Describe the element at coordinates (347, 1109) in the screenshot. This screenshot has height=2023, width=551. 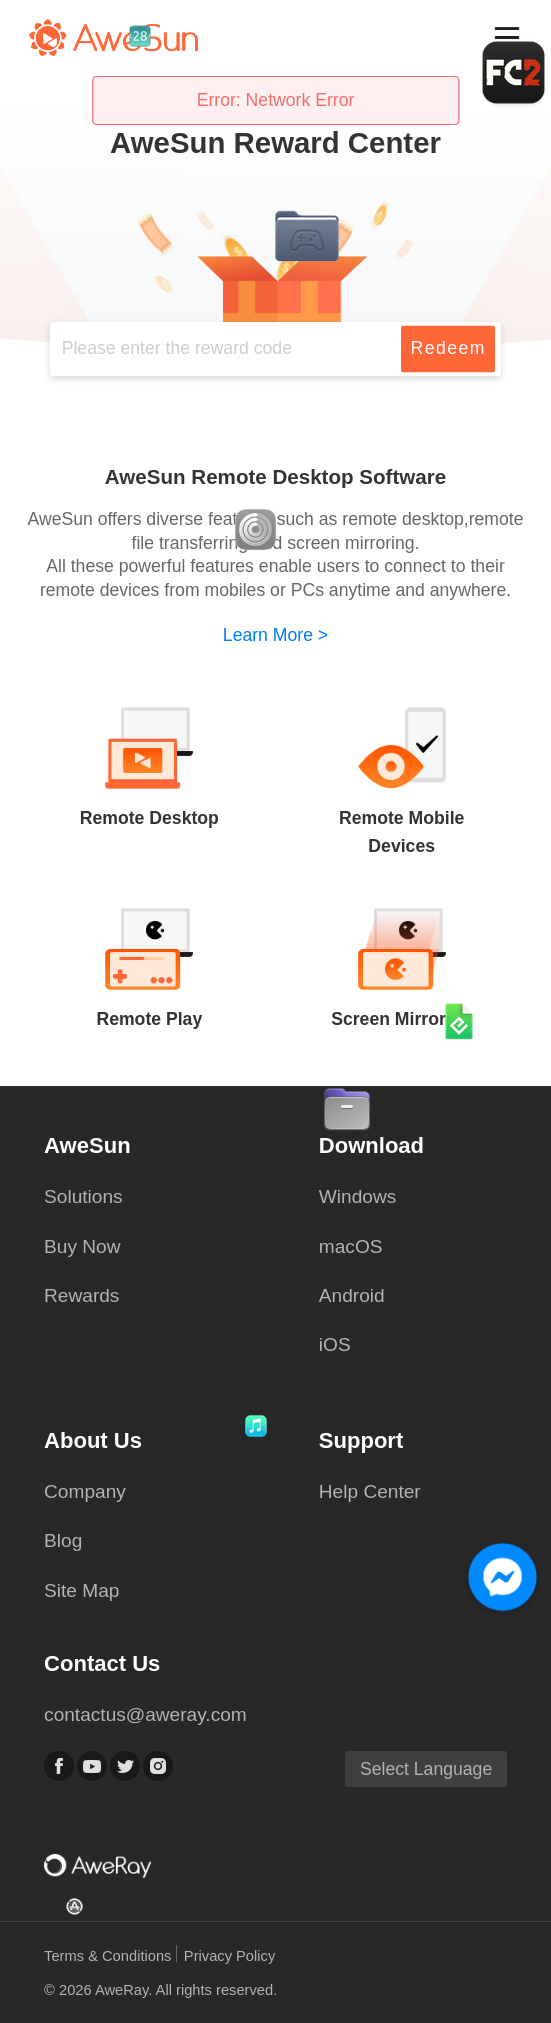
I see `open the file manager application` at that location.